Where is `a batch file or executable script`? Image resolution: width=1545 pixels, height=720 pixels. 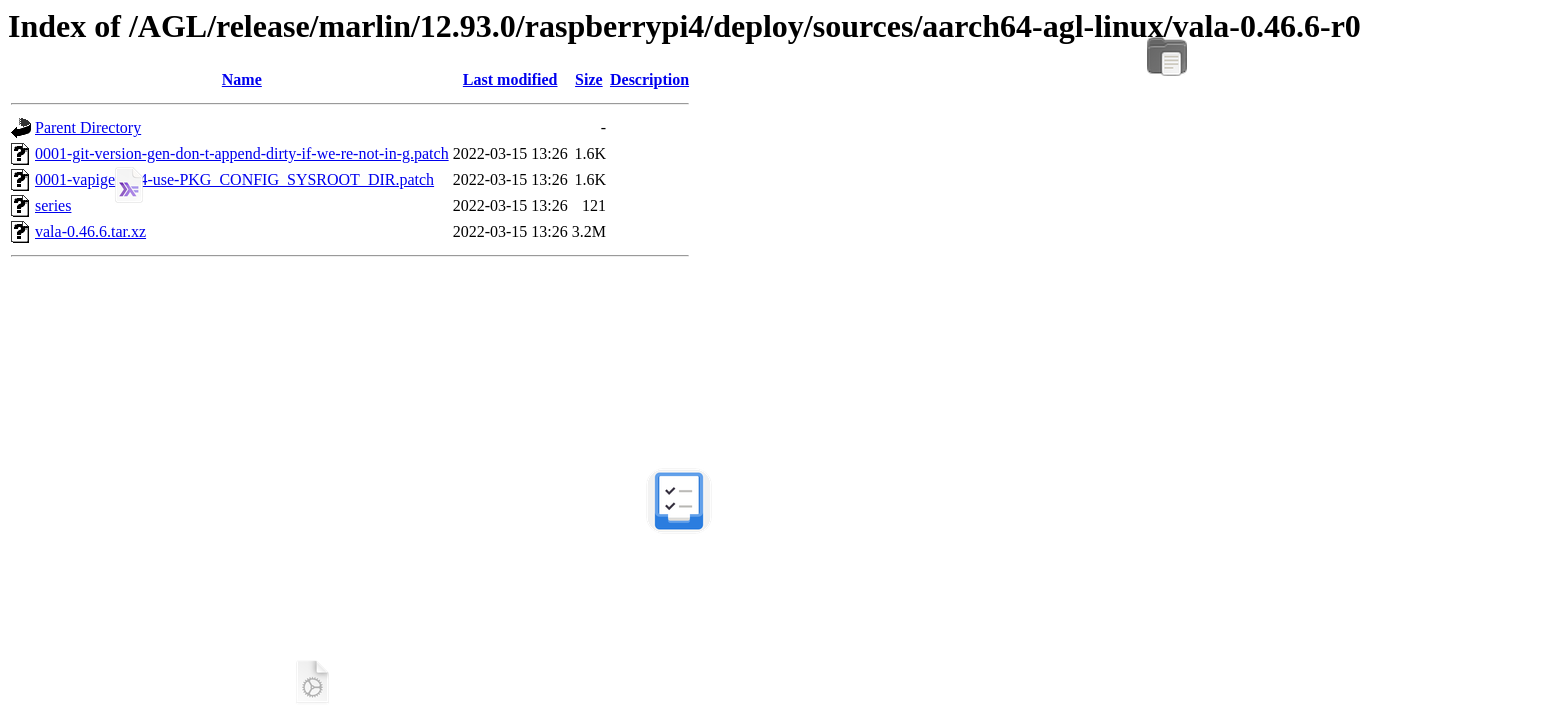 a batch file or executable script is located at coordinates (312, 682).